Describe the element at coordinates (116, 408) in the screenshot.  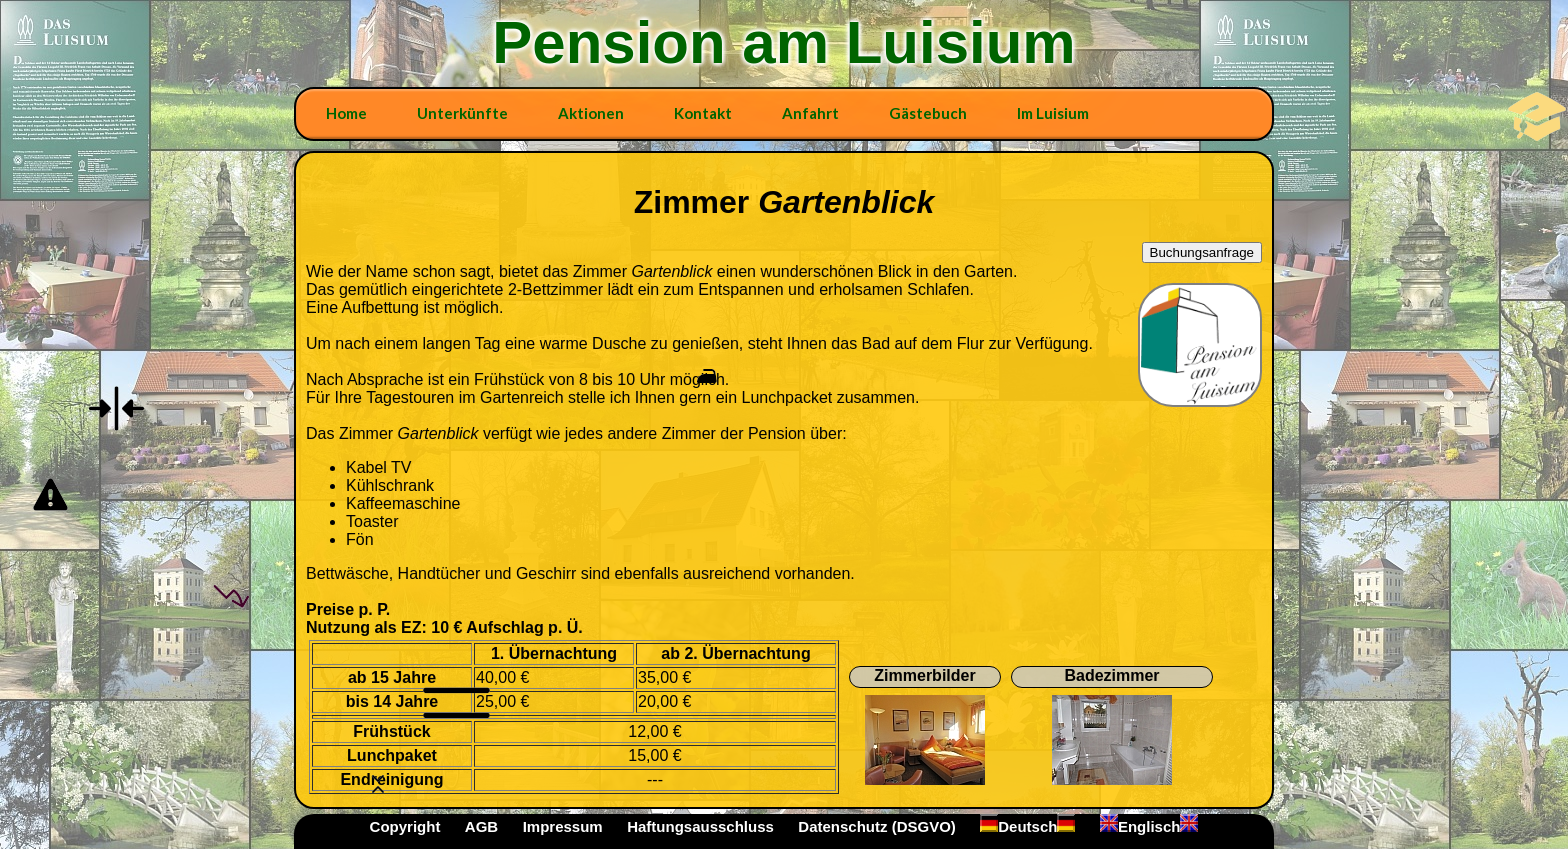
I see `collapse or minimize horizontal spacing` at that location.